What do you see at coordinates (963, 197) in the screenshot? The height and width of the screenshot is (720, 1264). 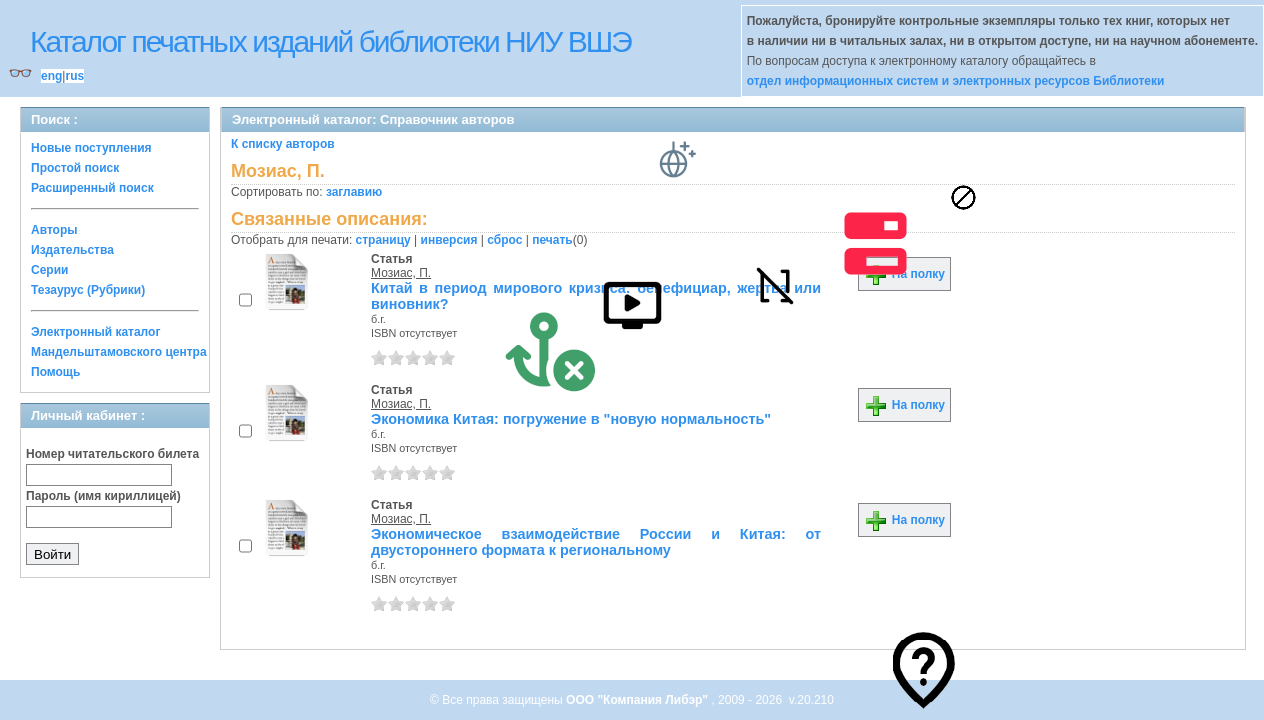 I see `indicates a blocked or prohibited action` at bounding box center [963, 197].